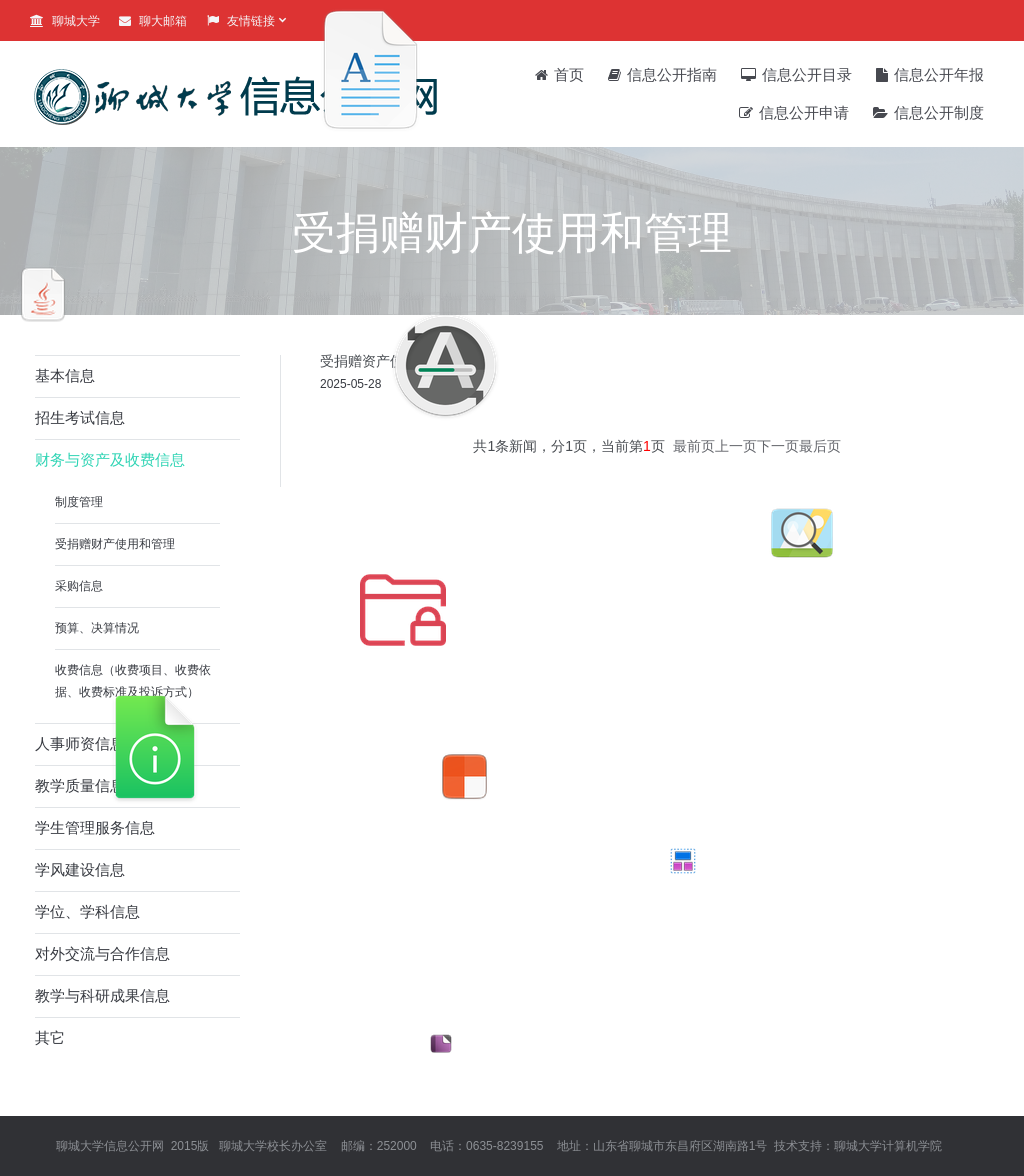 Image resolution: width=1024 pixels, height=1176 pixels. Describe the element at coordinates (155, 749) in the screenshot. I see `a compiled html help file (.chm)` at that location.